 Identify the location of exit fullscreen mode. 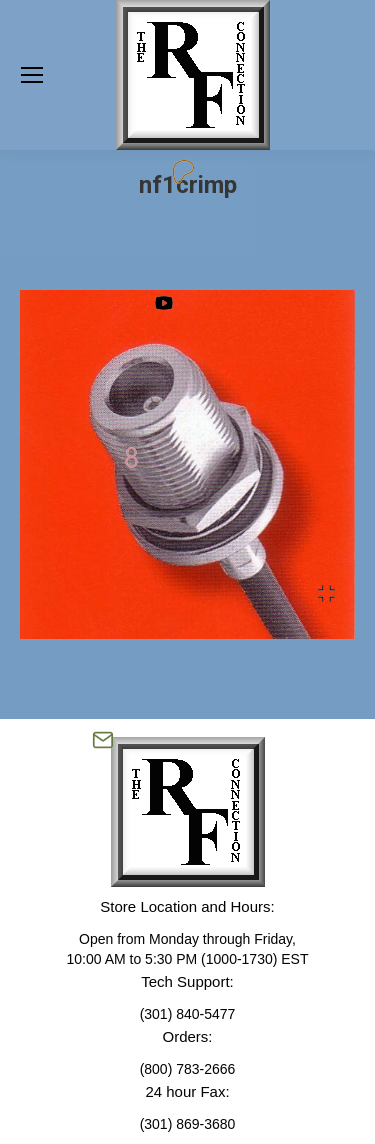
(326, 593).